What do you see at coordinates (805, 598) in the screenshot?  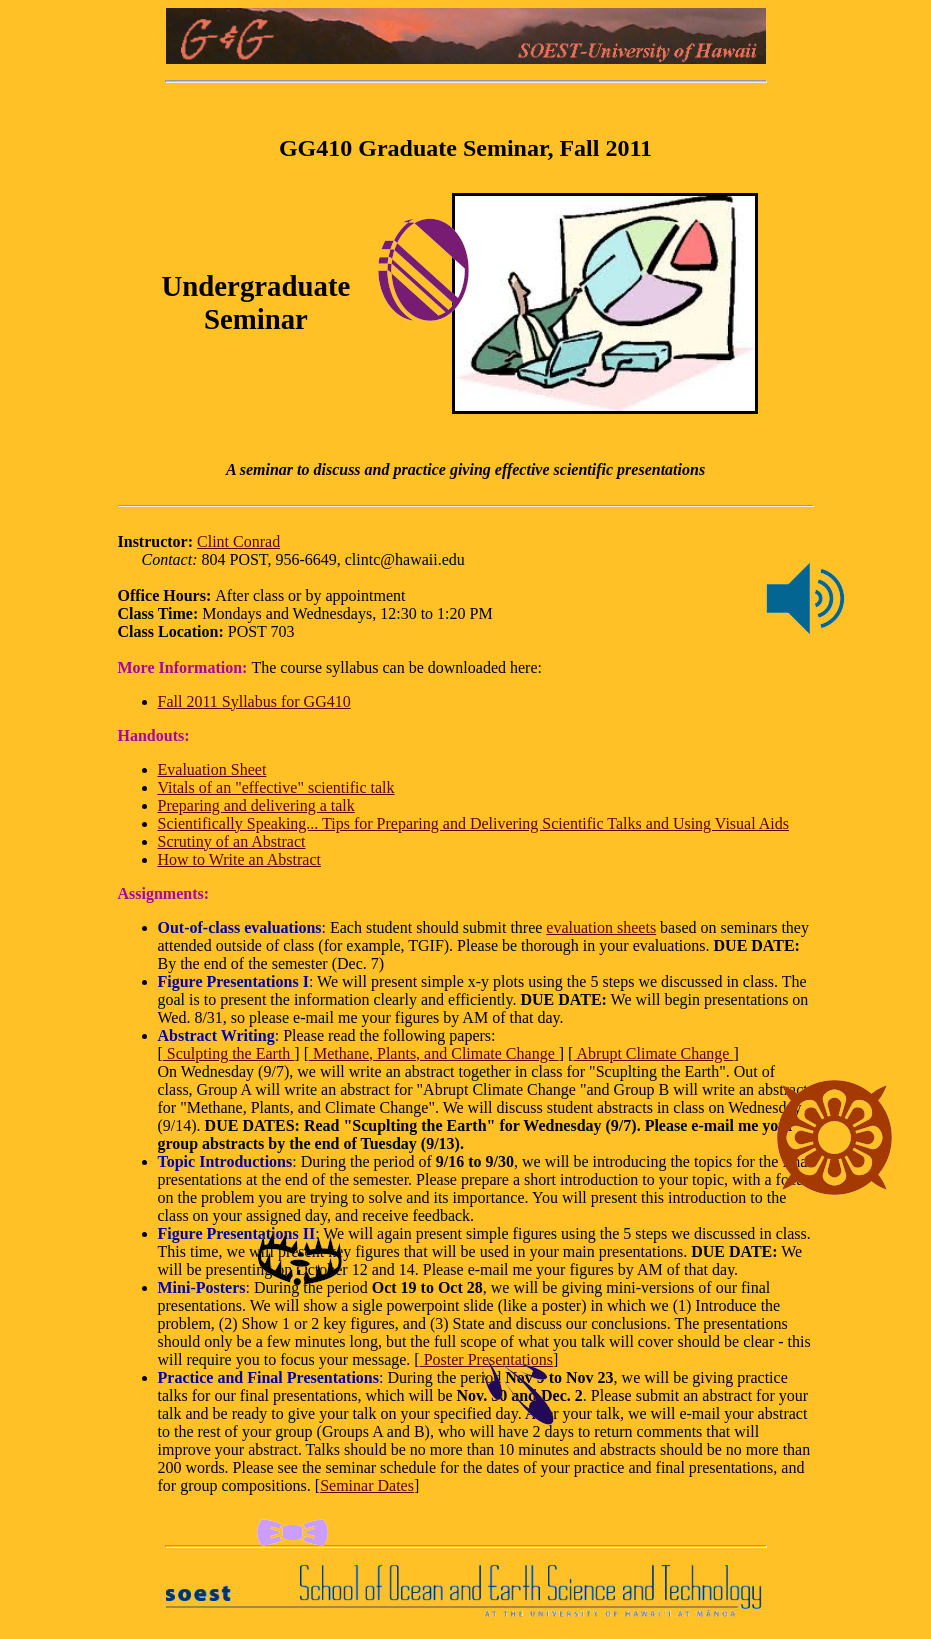 I see `adjust volume or sound settings` at bounding box center [805, 598].